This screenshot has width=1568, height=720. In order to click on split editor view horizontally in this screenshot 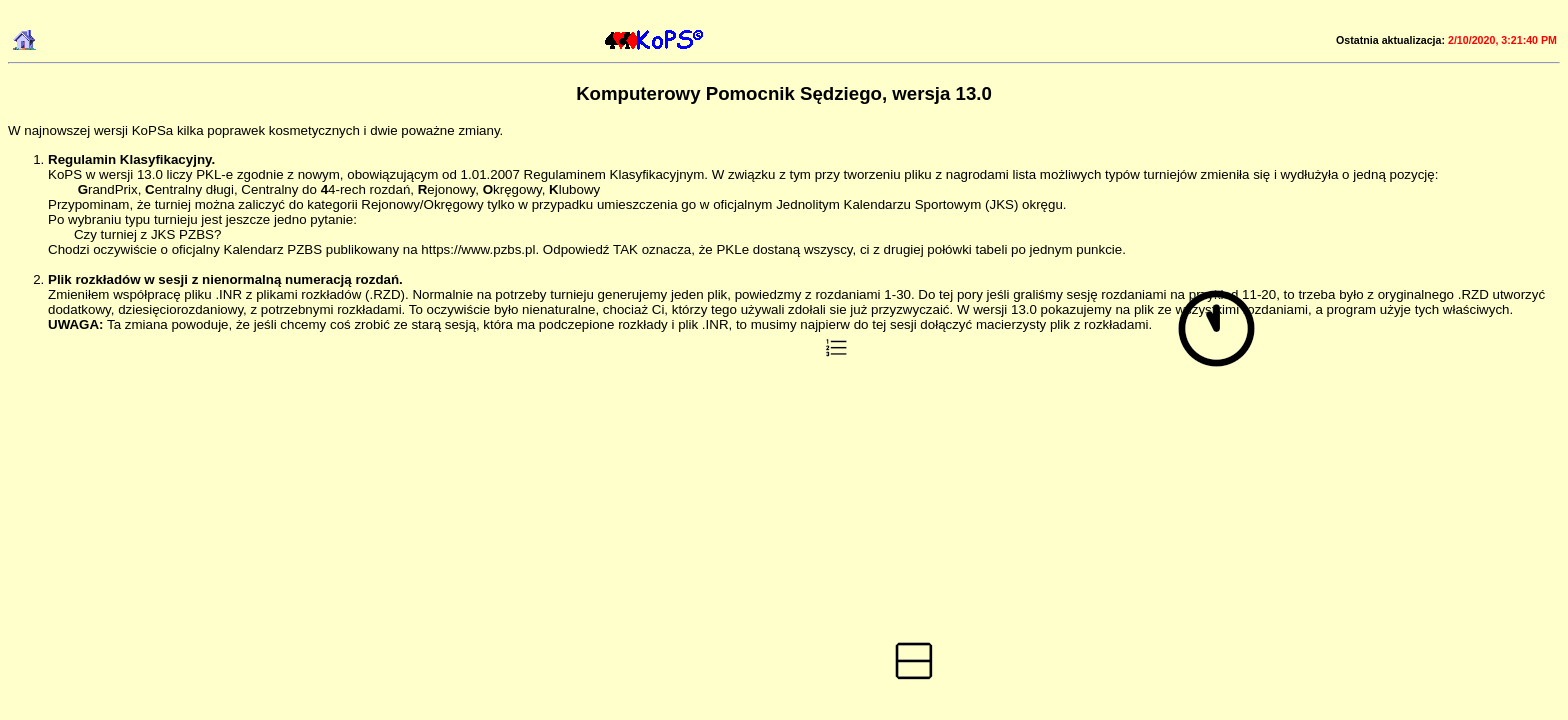, I will do `click(912, 659)`.